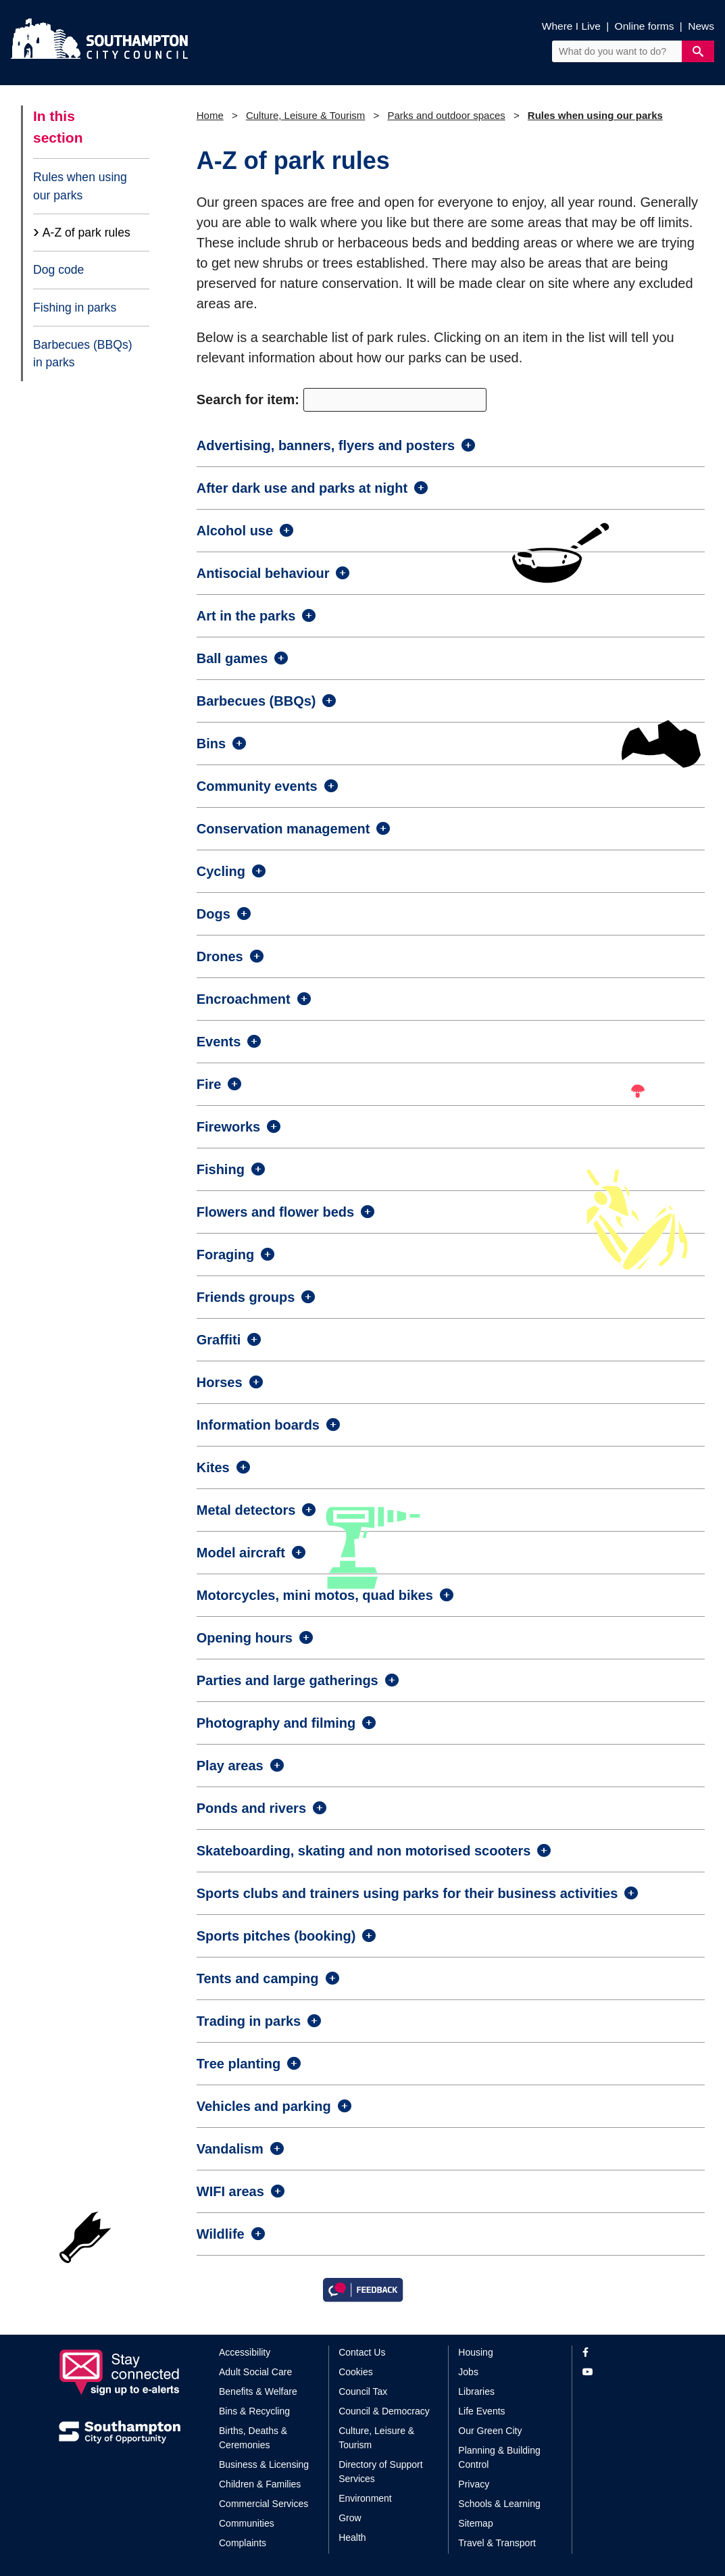 The height and width of the screenshot is (2576, 725). I want to click on indicates insect or bug-type creature in game, so click(637, 1220).